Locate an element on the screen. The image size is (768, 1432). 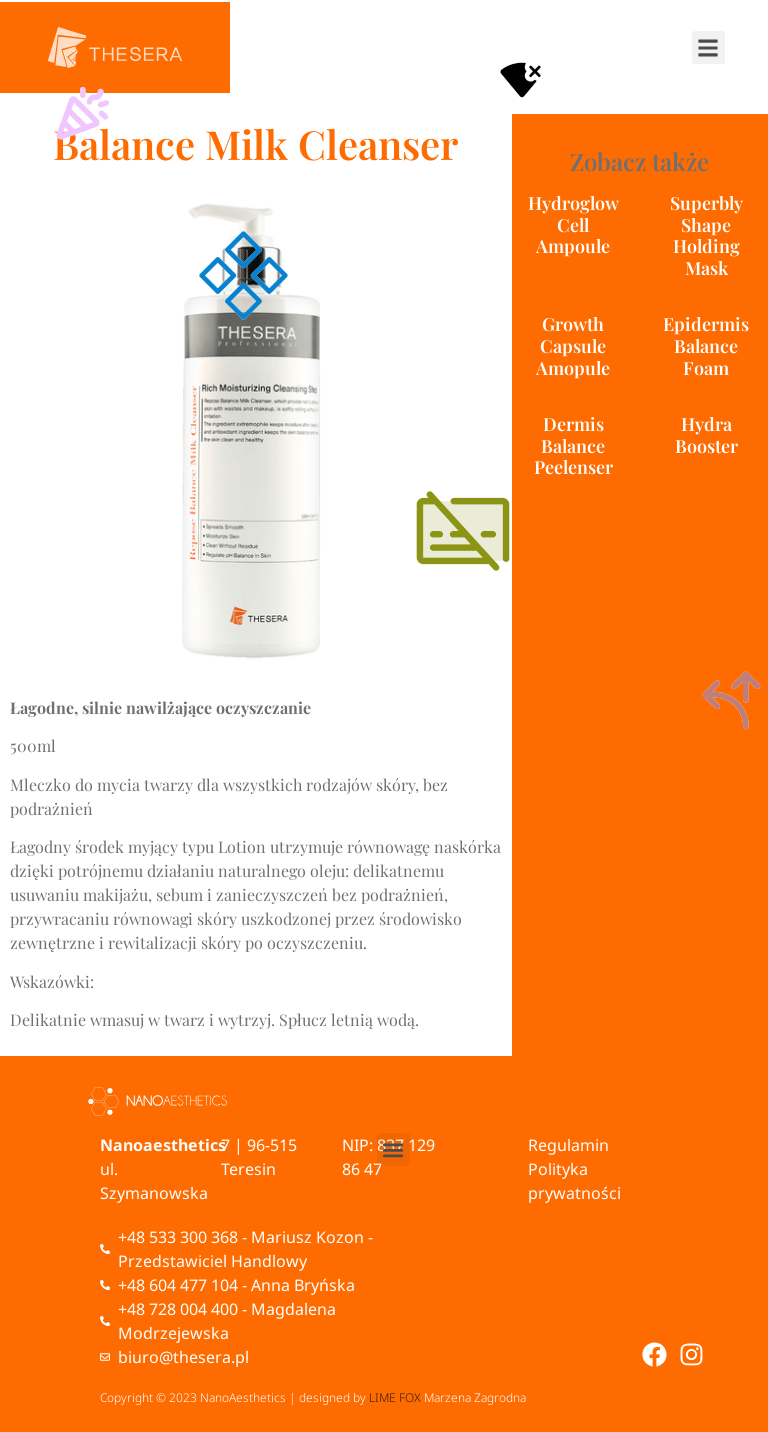
indicates a celebration or achievement is located at coordinates (80, 116).